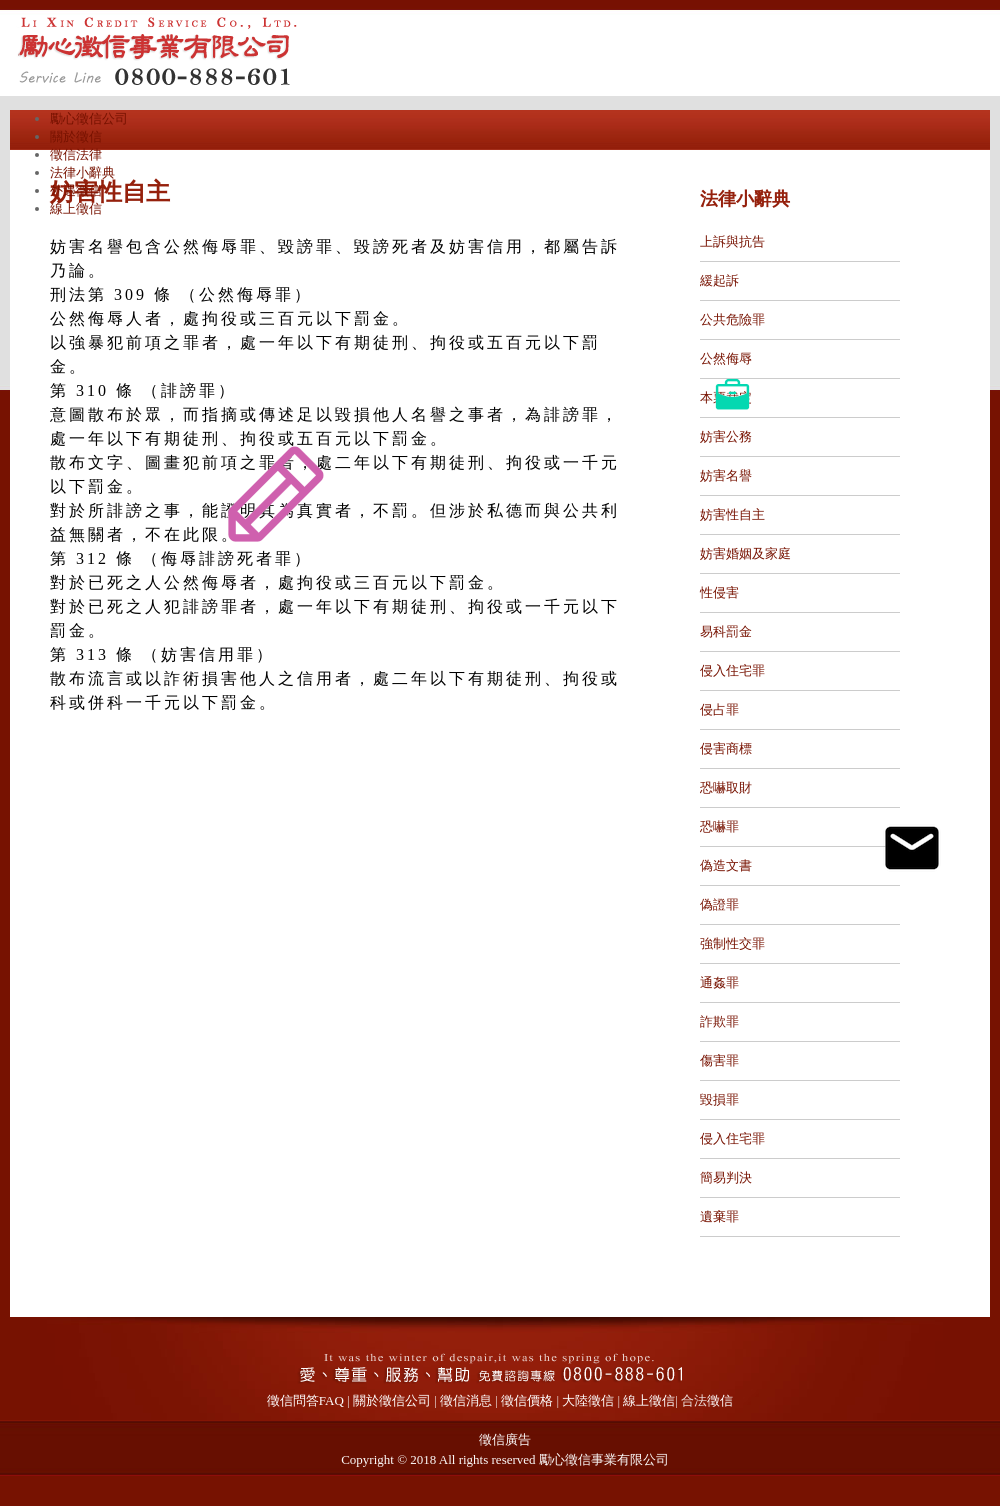 Image resolution: width=1000 pixels, height=1506 pixels. What do you see at coordinates (274, 496) in the screenshot?
I see `edit or modify content` at bounding box center [274, 496].